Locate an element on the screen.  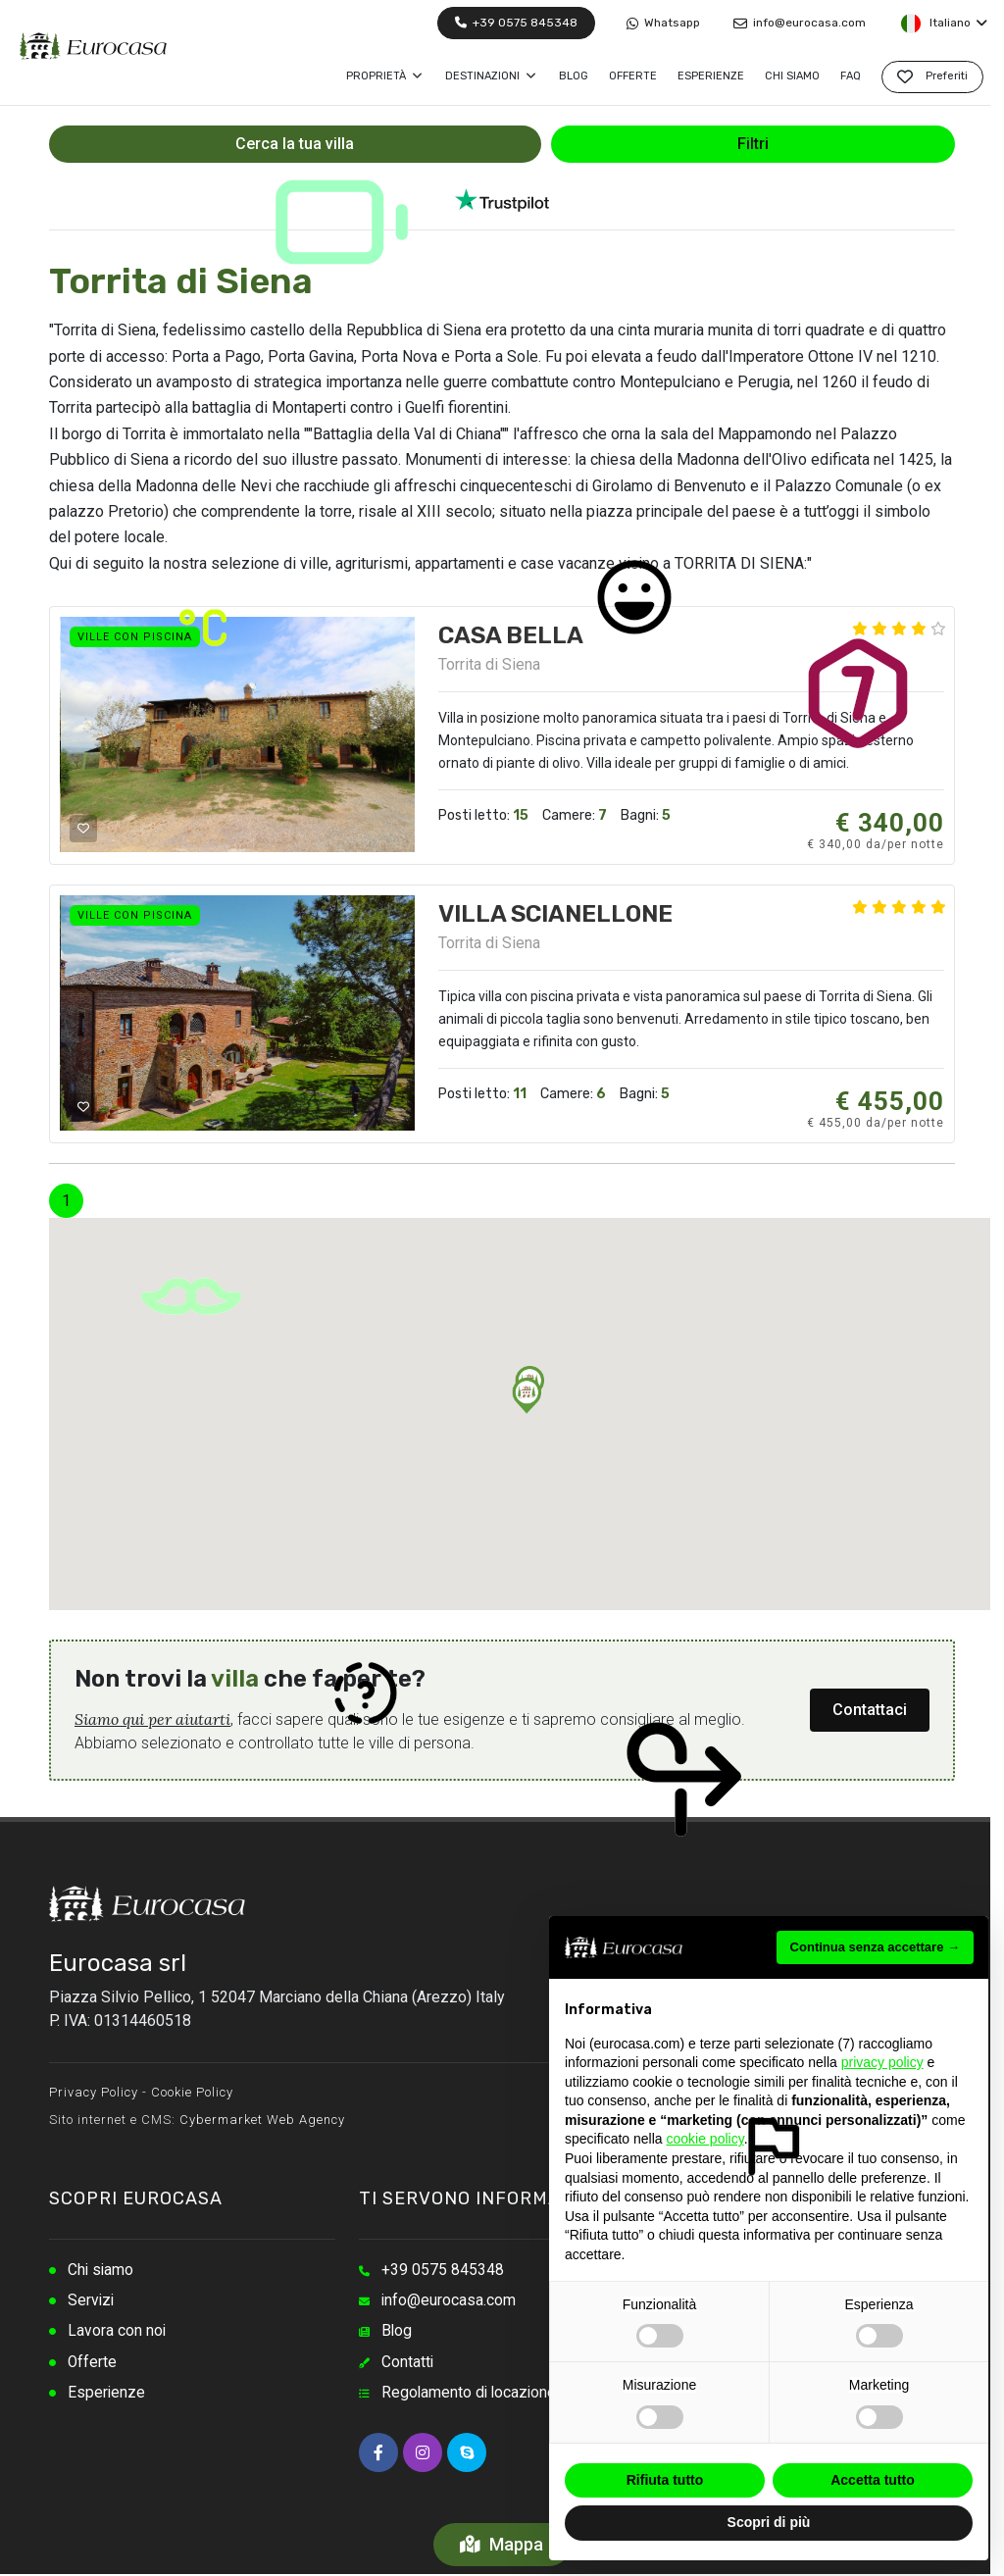
flag an item for review is located at coordinates (772, 2145).